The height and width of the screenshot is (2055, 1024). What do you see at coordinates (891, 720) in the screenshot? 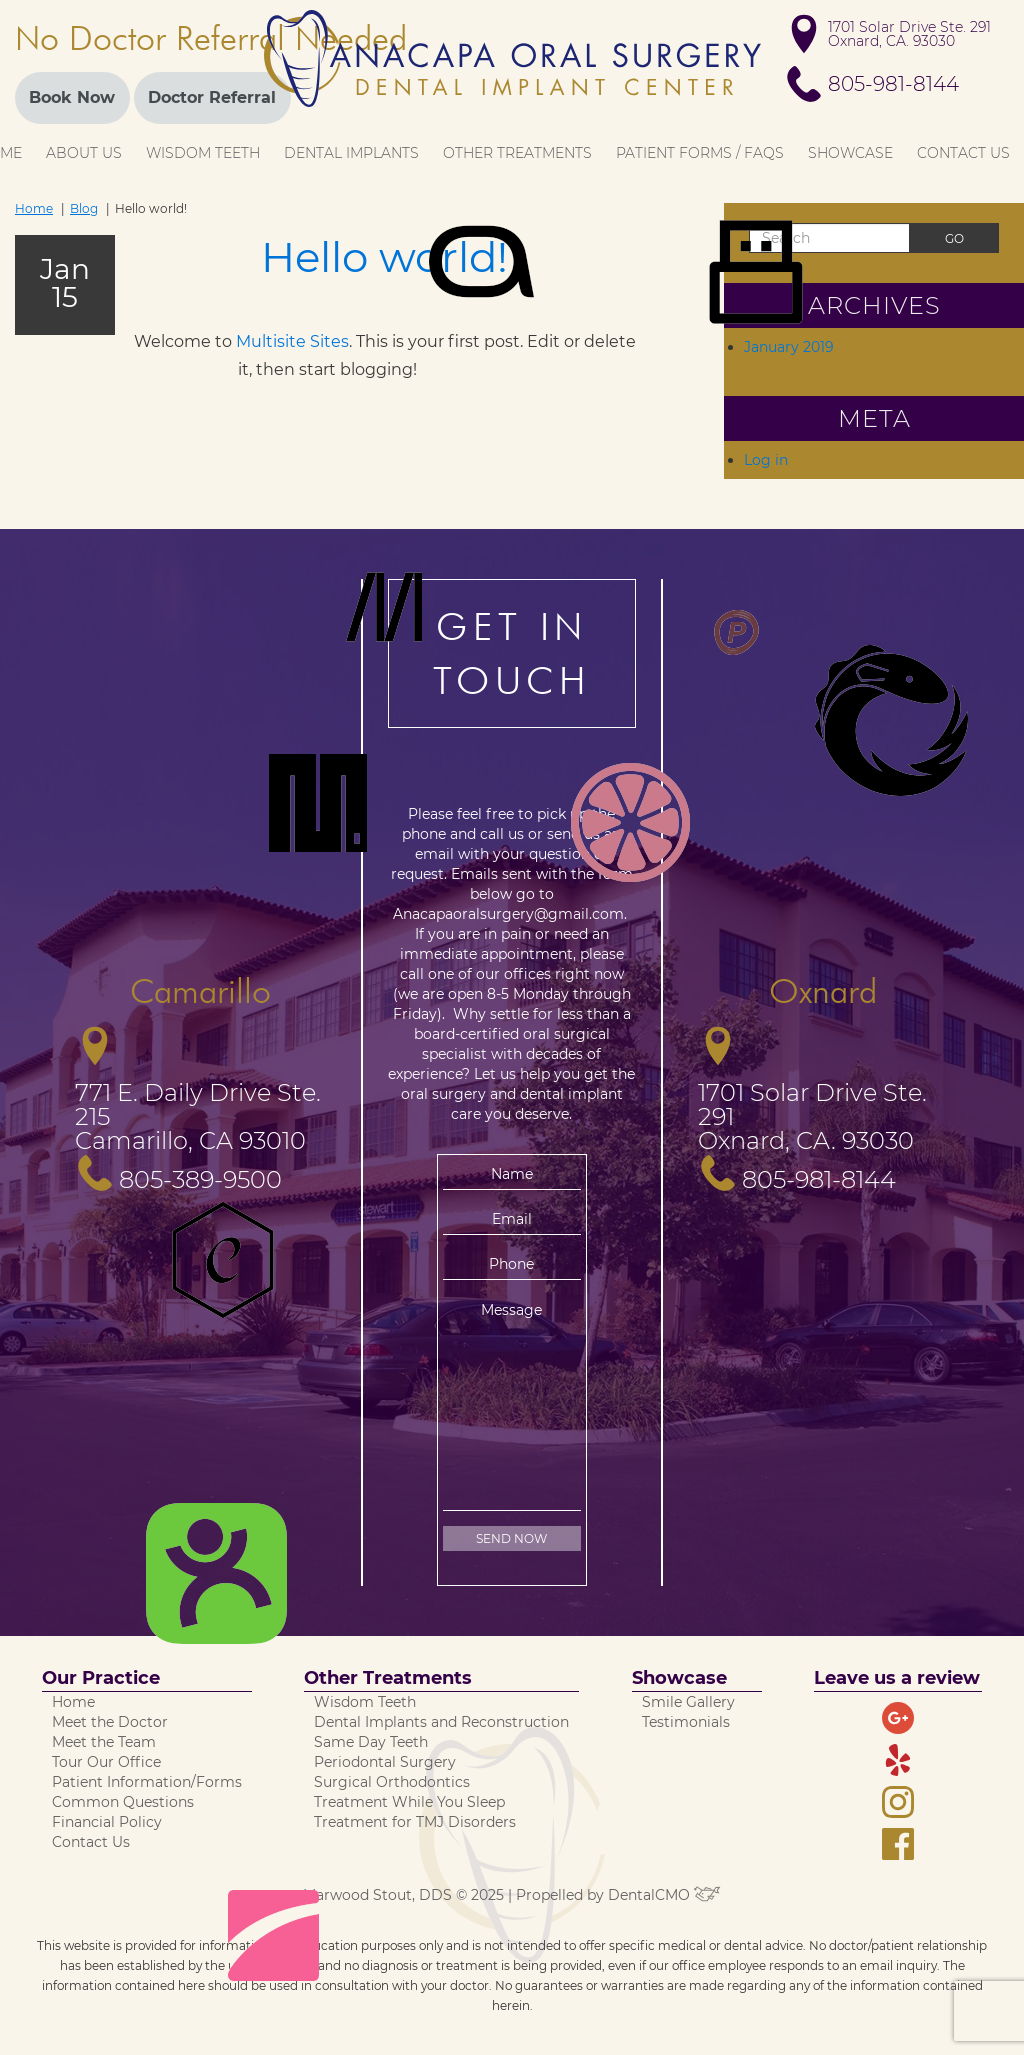
I see `ReactiveX library or framework logo` at bounding box center [891, 720].